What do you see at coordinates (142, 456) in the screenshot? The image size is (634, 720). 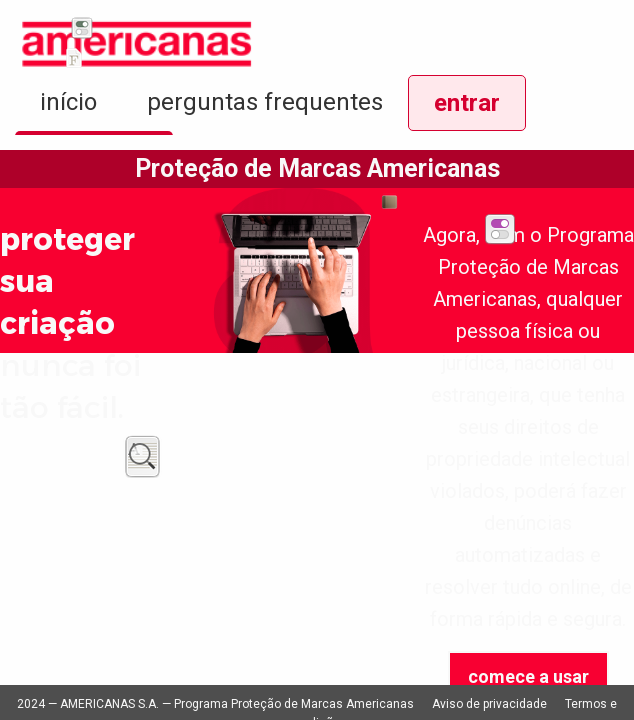 I see `open document viewer application` at bounding box center [142, 456].